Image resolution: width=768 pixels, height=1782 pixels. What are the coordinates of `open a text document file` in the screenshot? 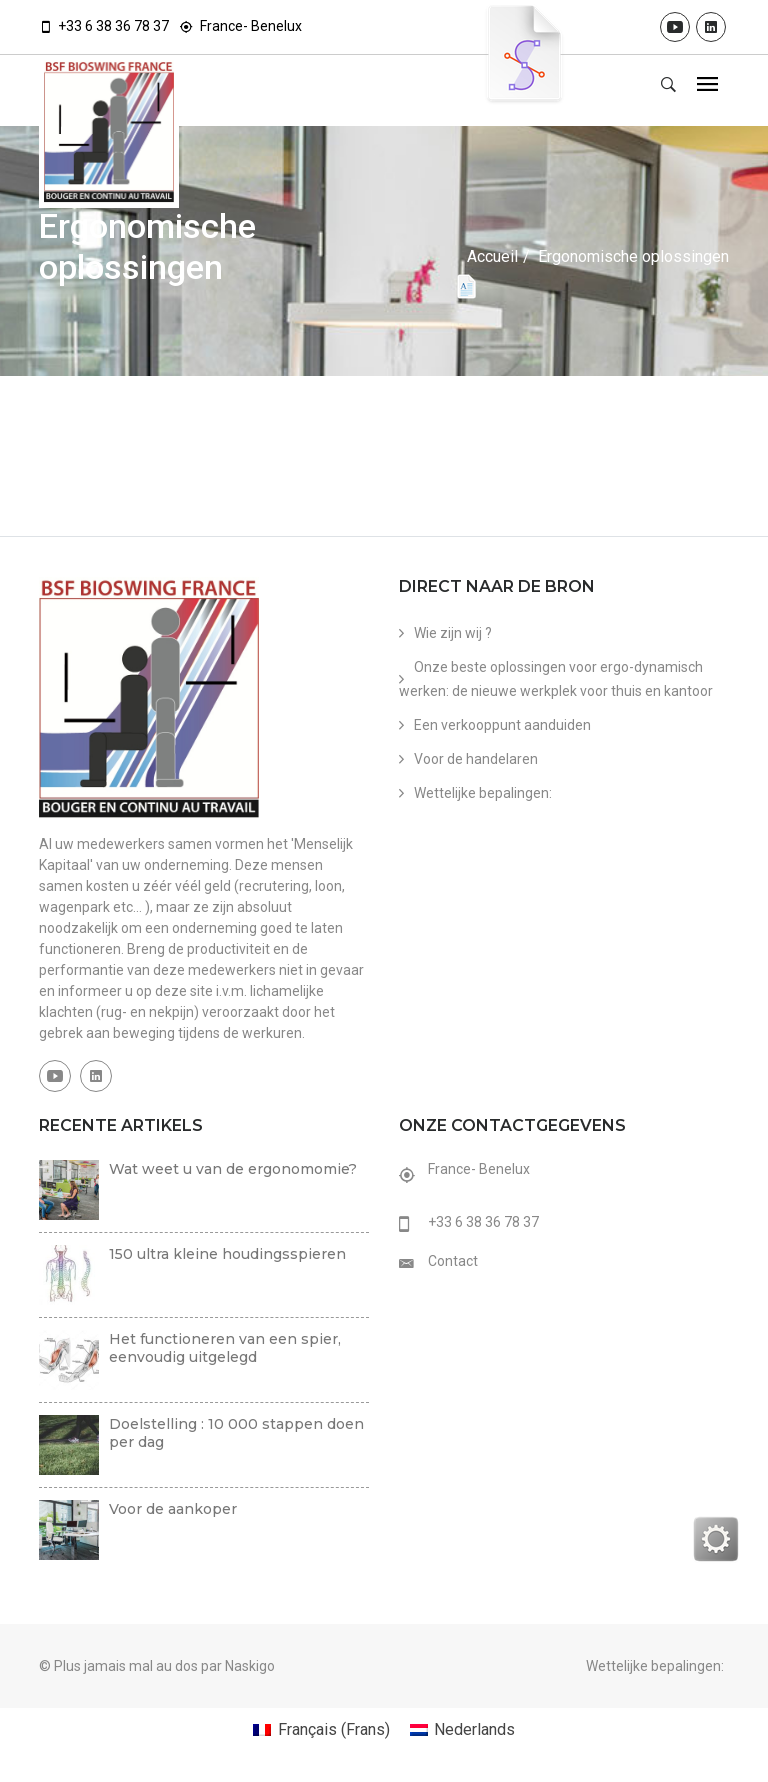 It's located at (466, 286).